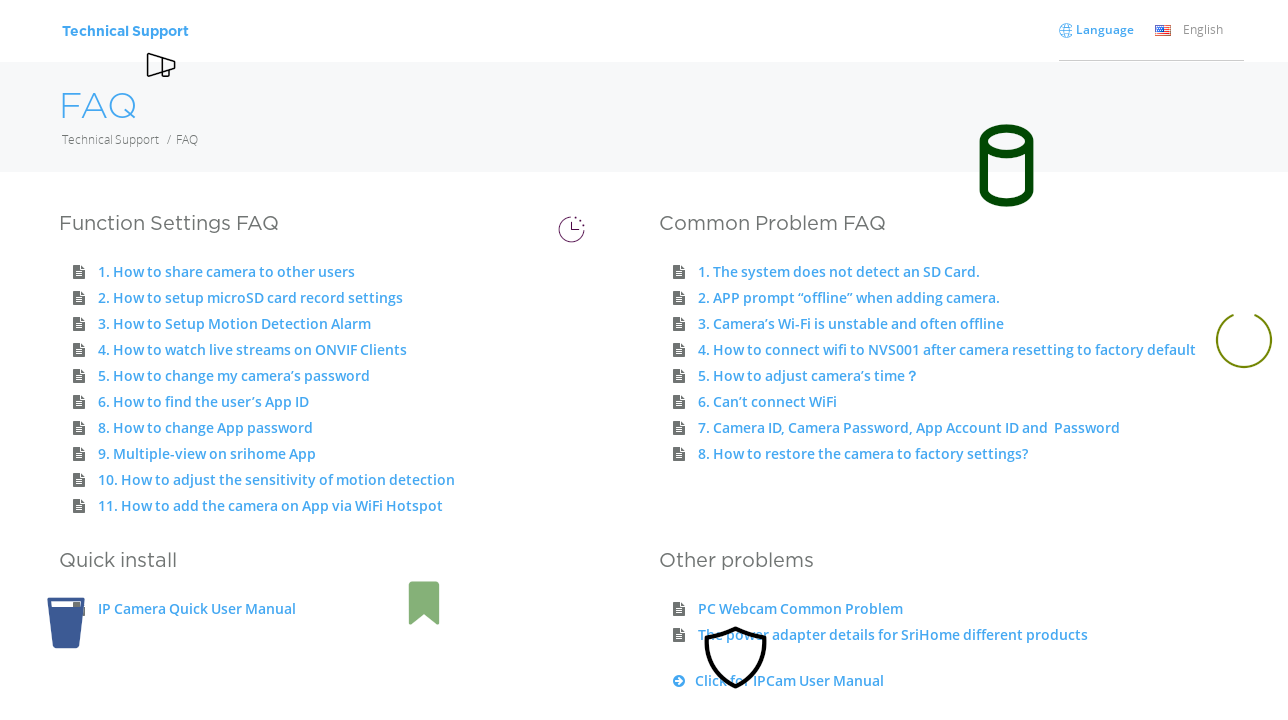  What do you see at coordinates (735, 657) in the screenshot?
I see `access security settings` at bounding box center [735, 657].